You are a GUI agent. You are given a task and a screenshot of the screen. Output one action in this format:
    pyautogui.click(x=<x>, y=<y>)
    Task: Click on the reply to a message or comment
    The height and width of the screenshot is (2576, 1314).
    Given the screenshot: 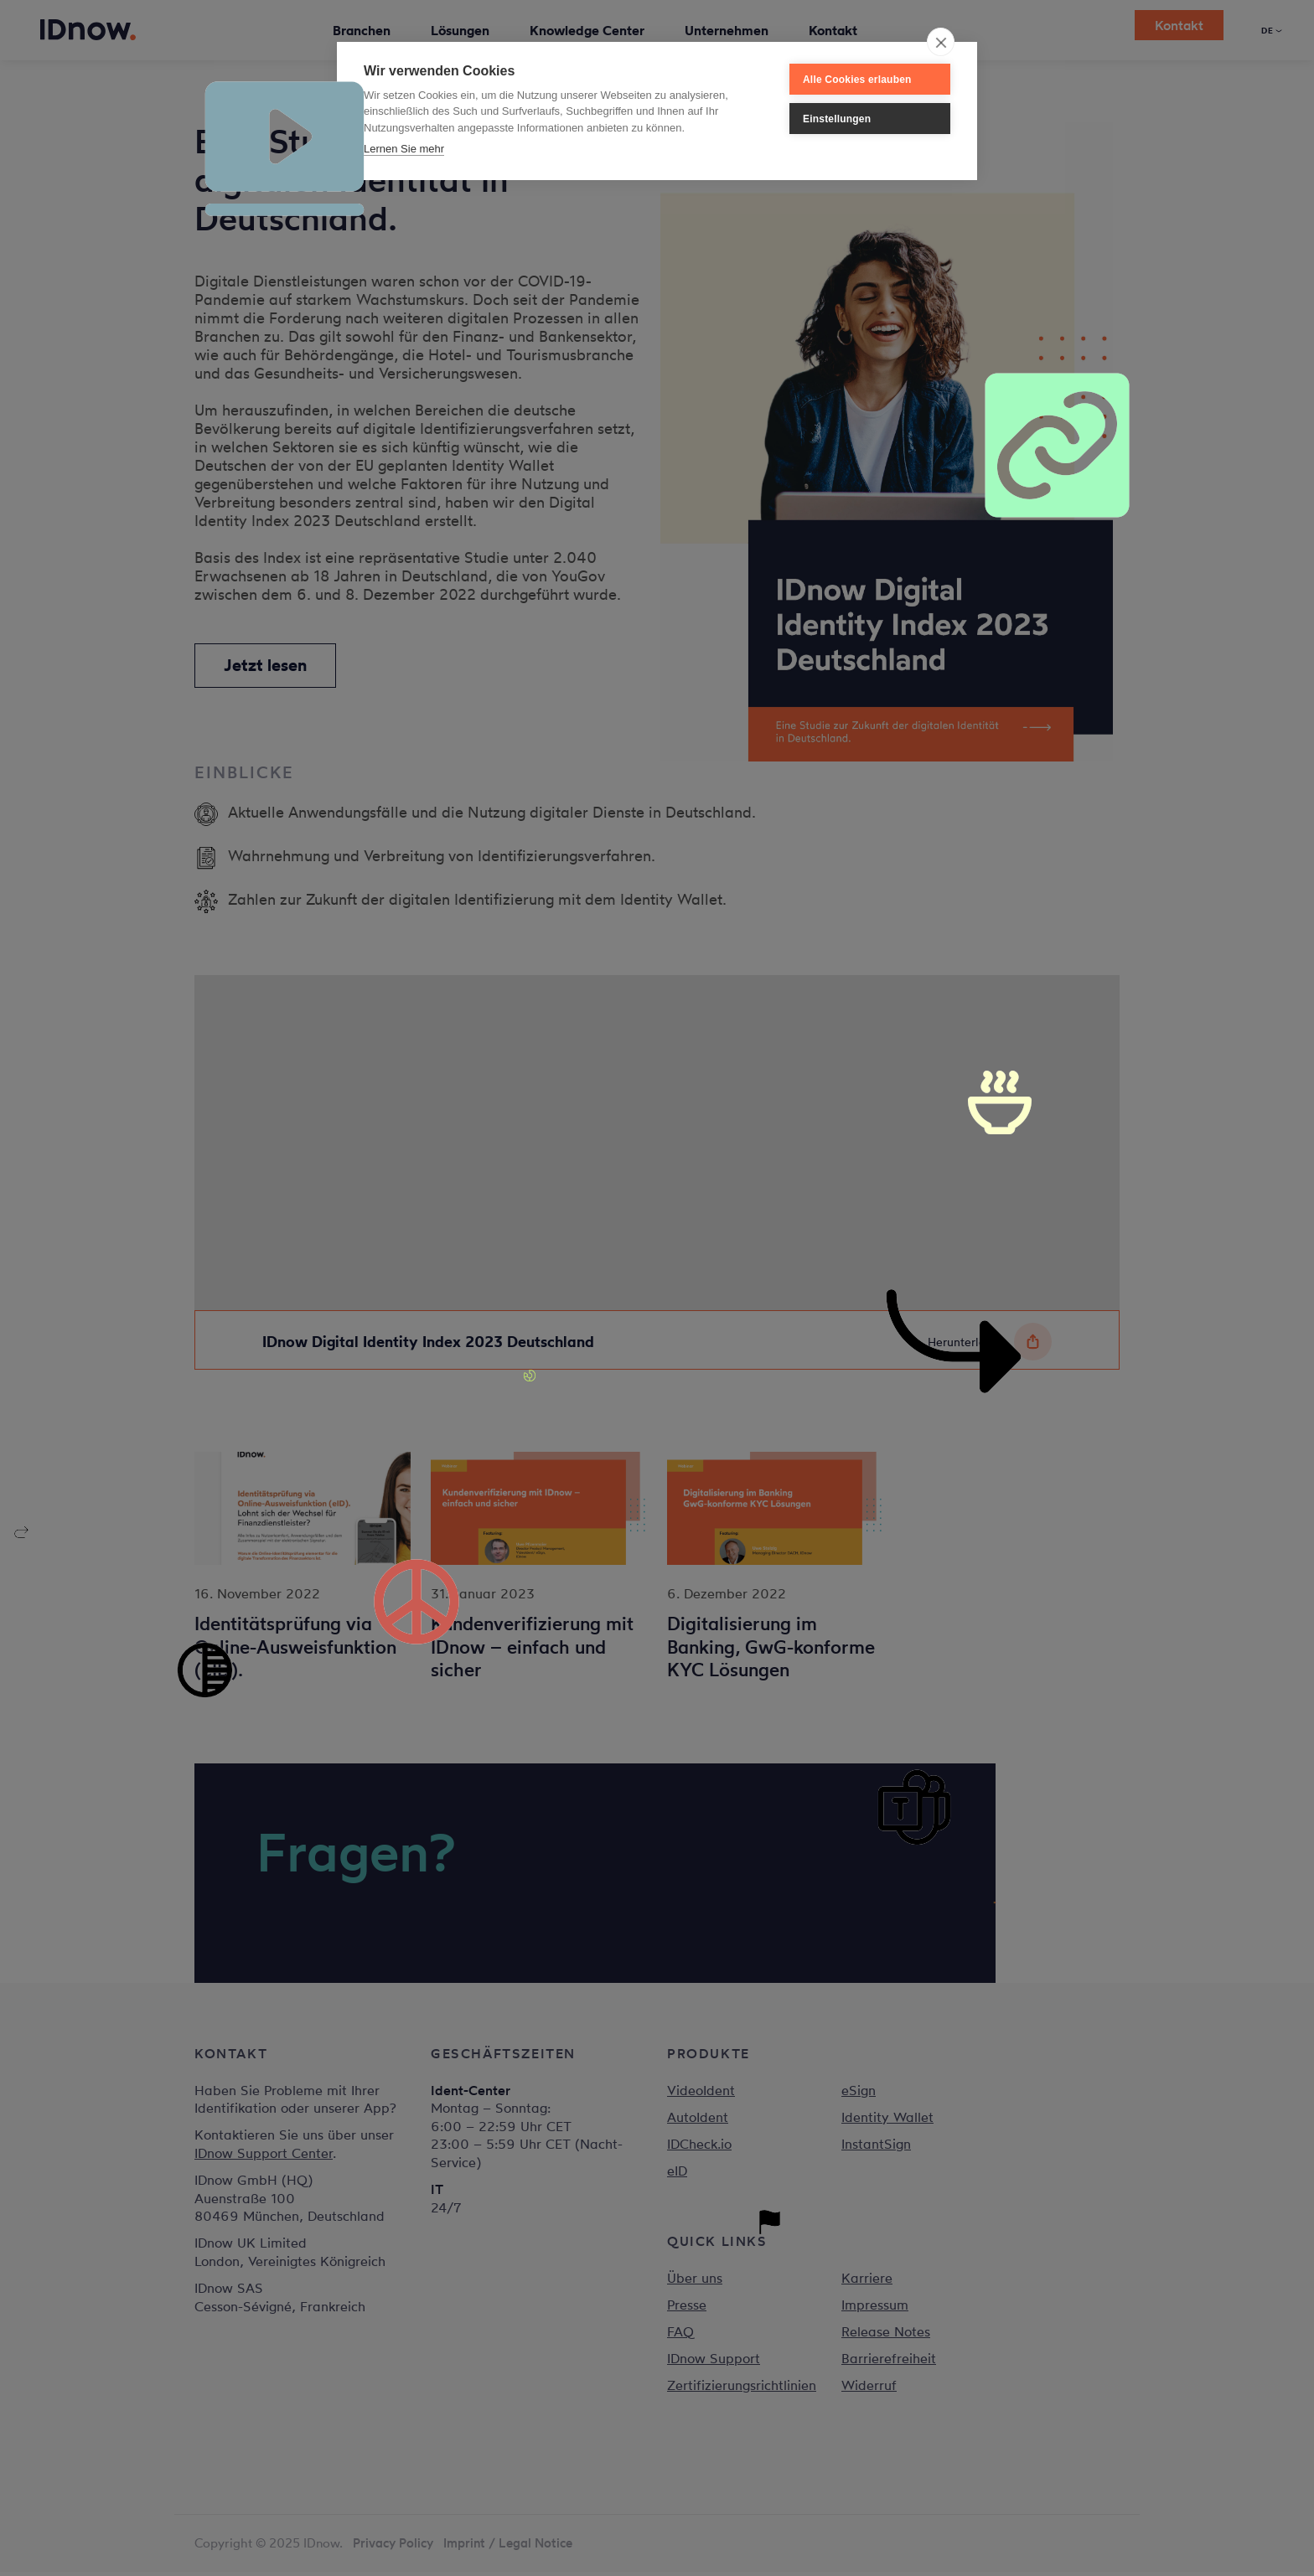 What is the action you would take?
    pyautogui.click(x=954, y=1341)
    